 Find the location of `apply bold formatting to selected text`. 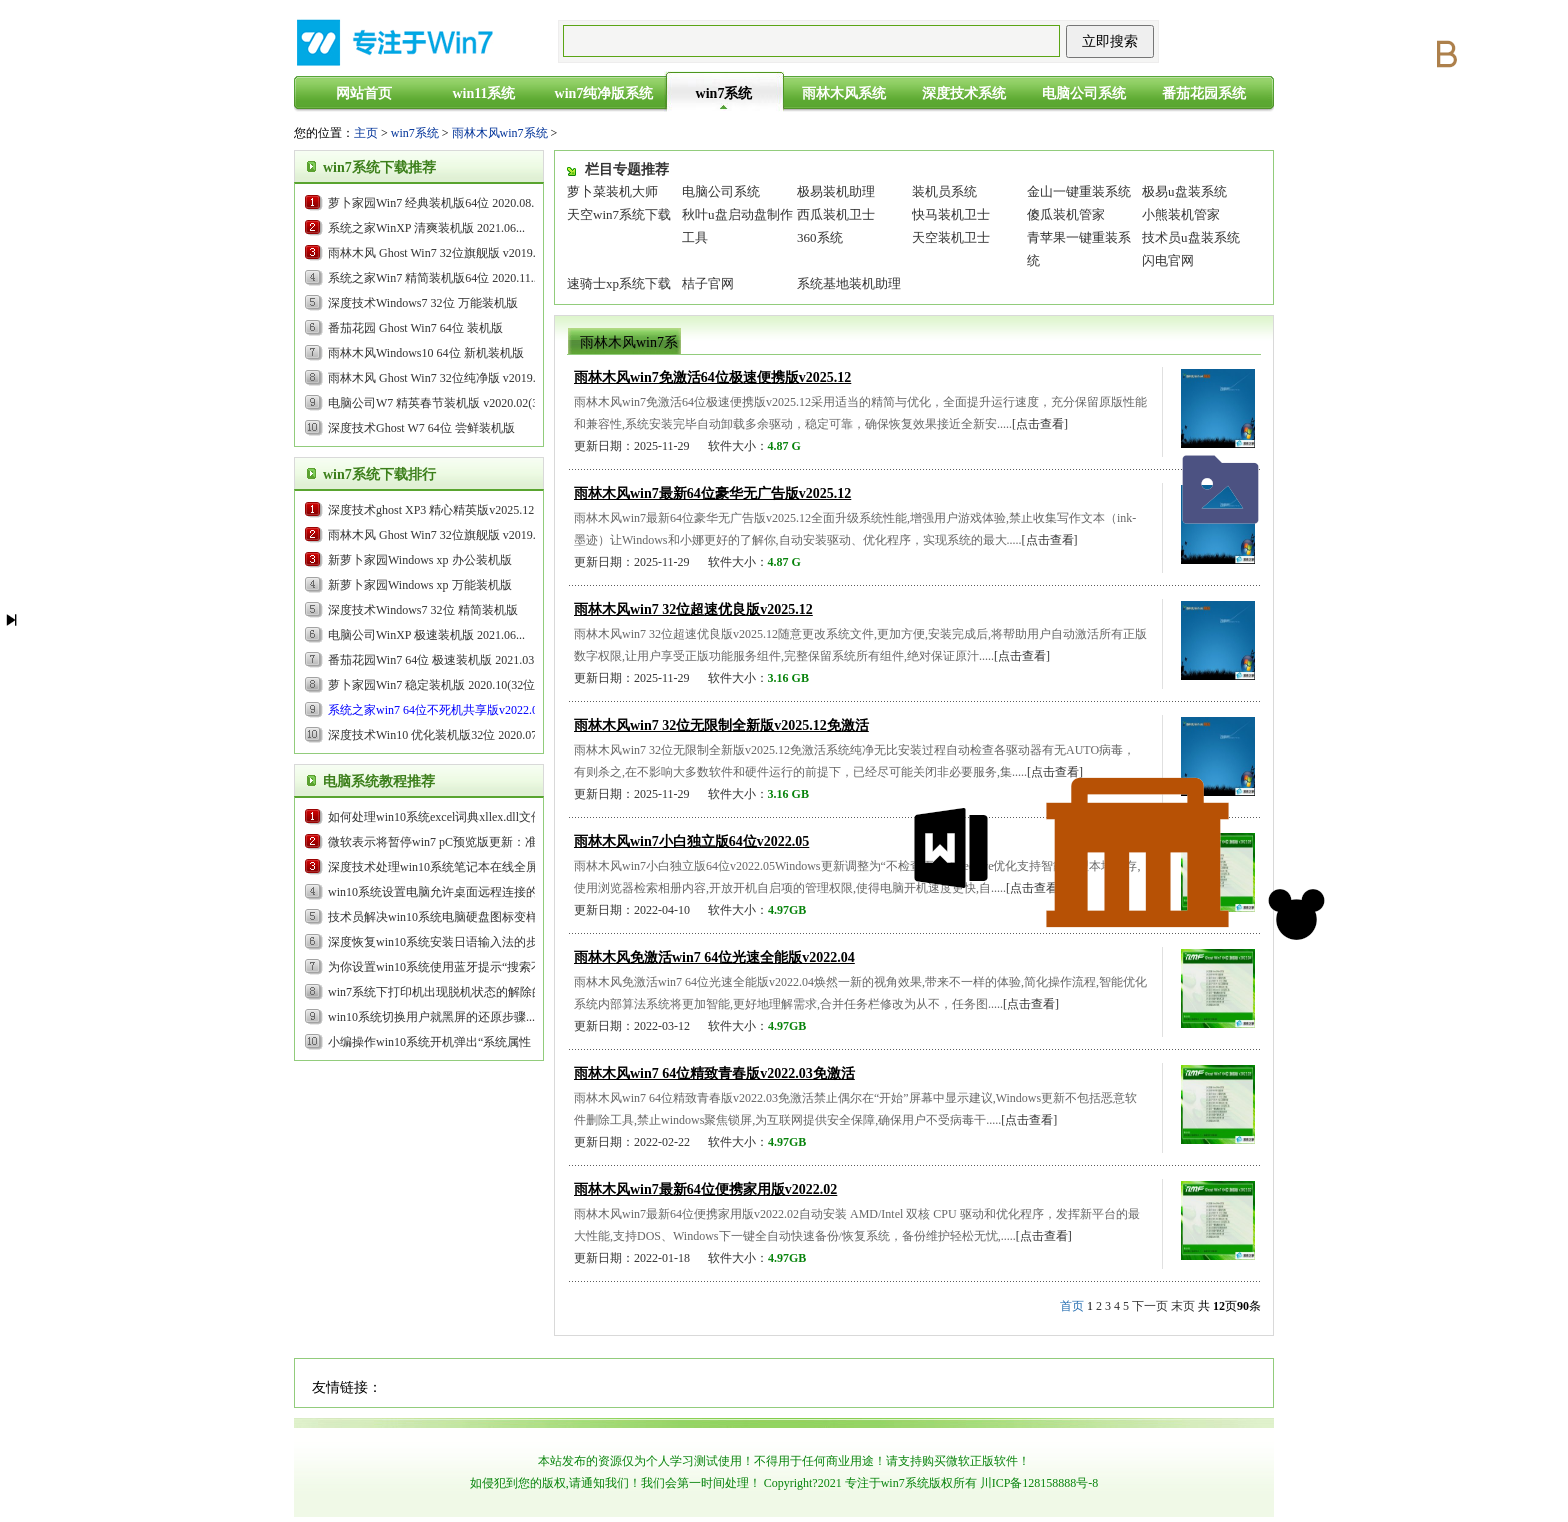

apply bold formatting to selected text is located at coordinates (1447, 54).